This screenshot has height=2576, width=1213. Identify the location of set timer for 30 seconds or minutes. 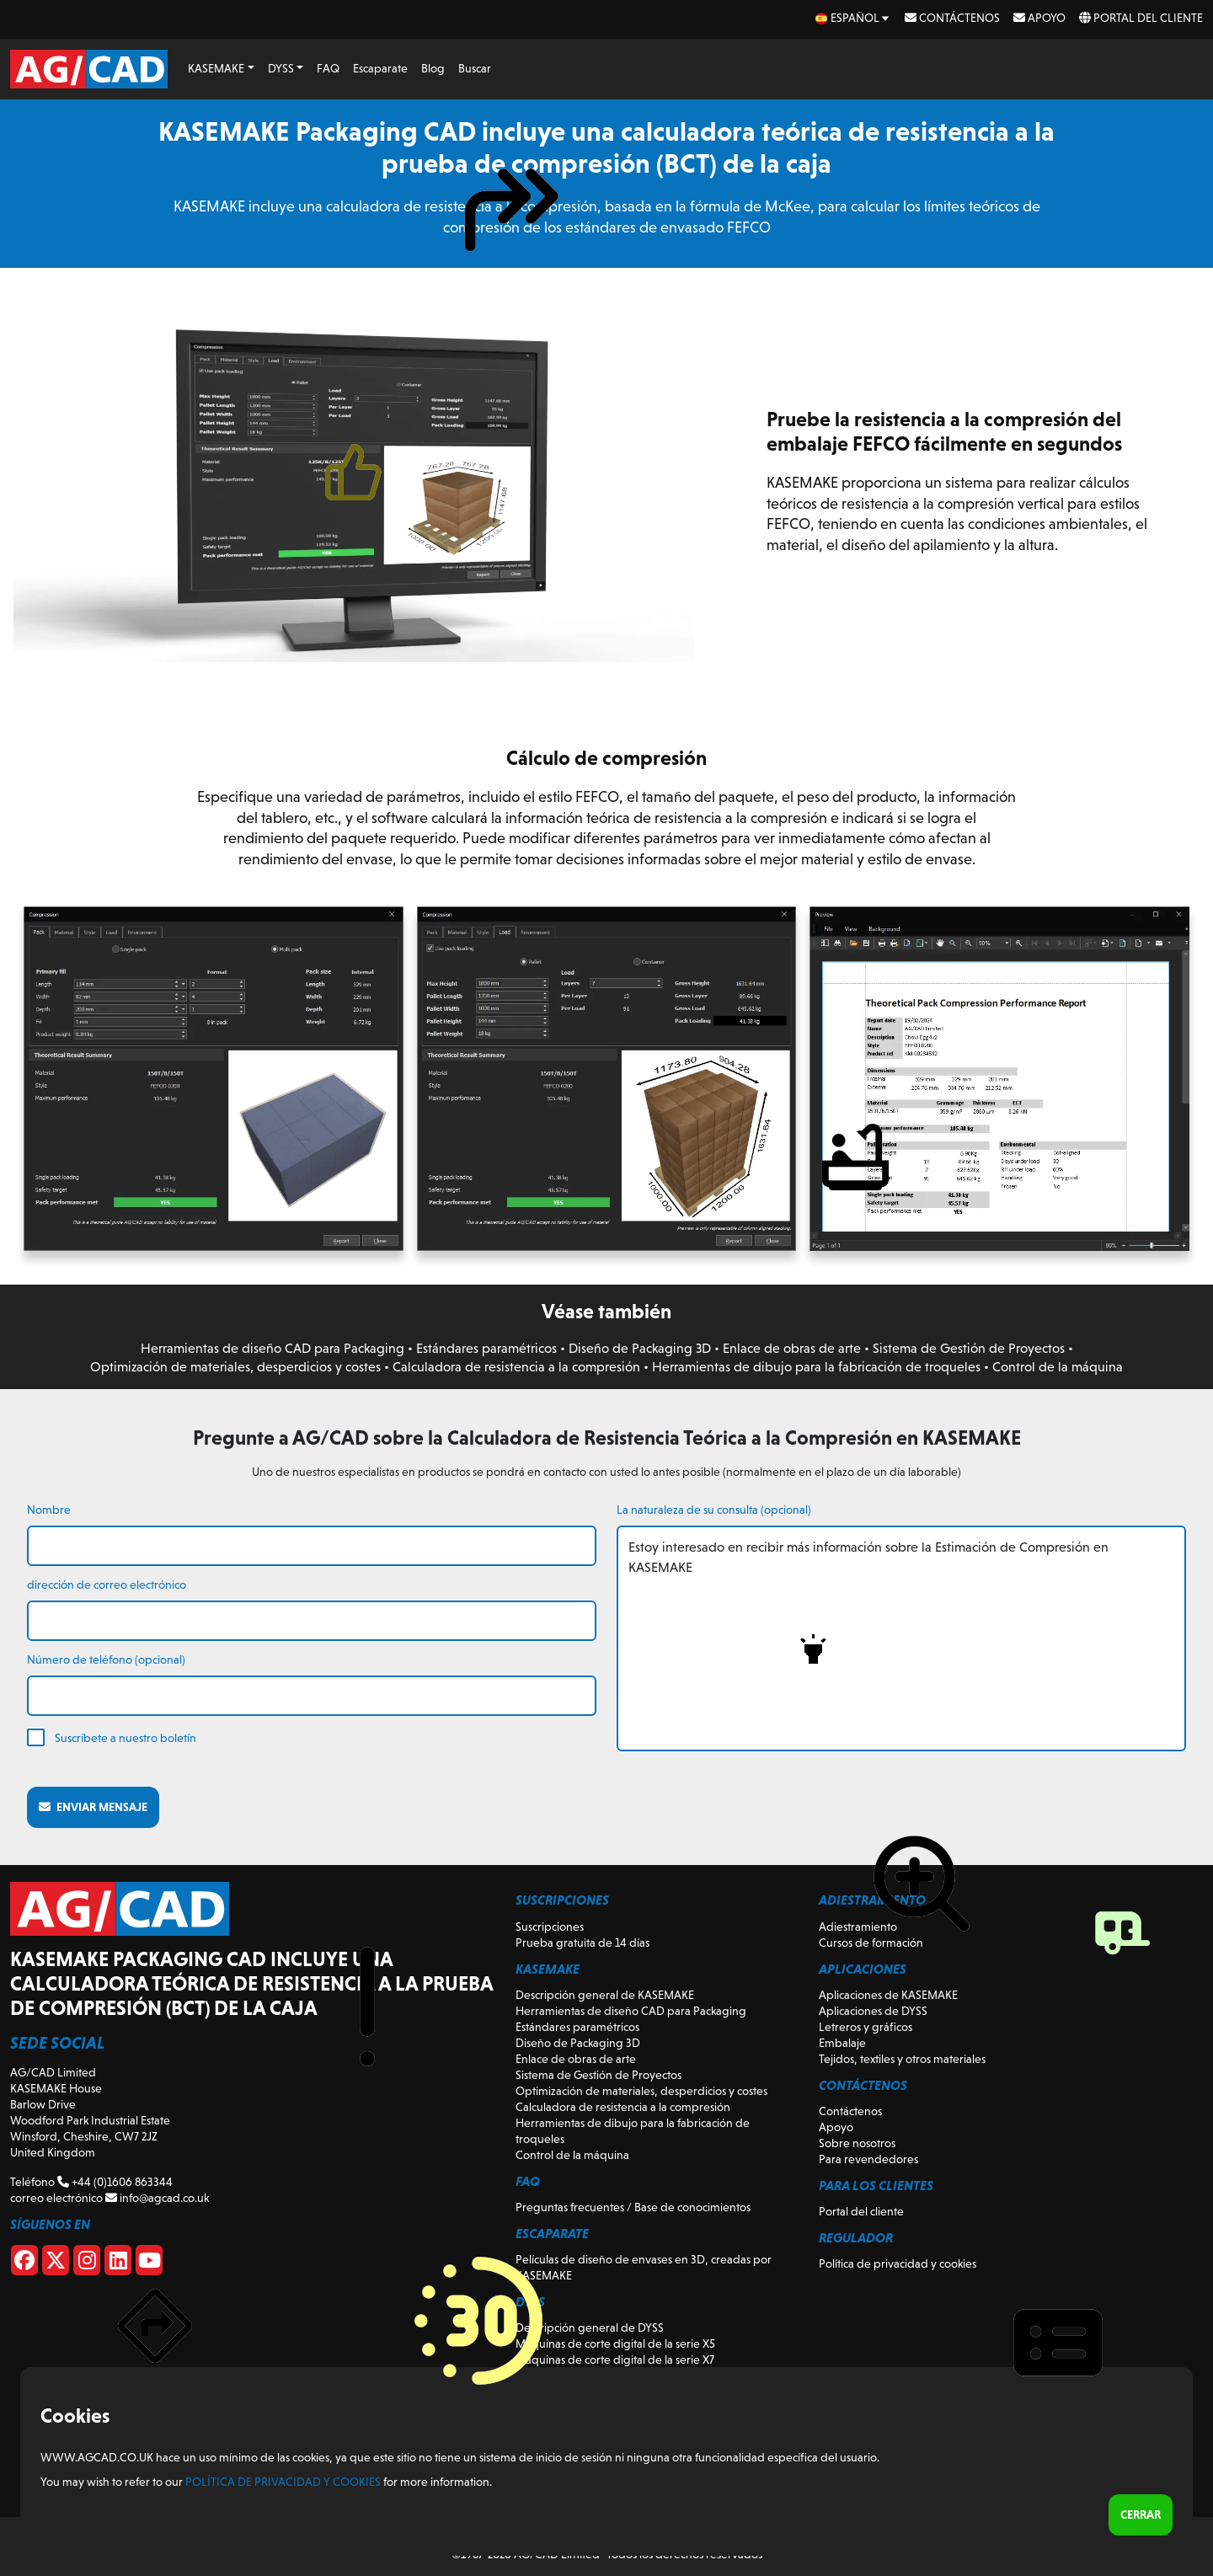
(478, 2321).